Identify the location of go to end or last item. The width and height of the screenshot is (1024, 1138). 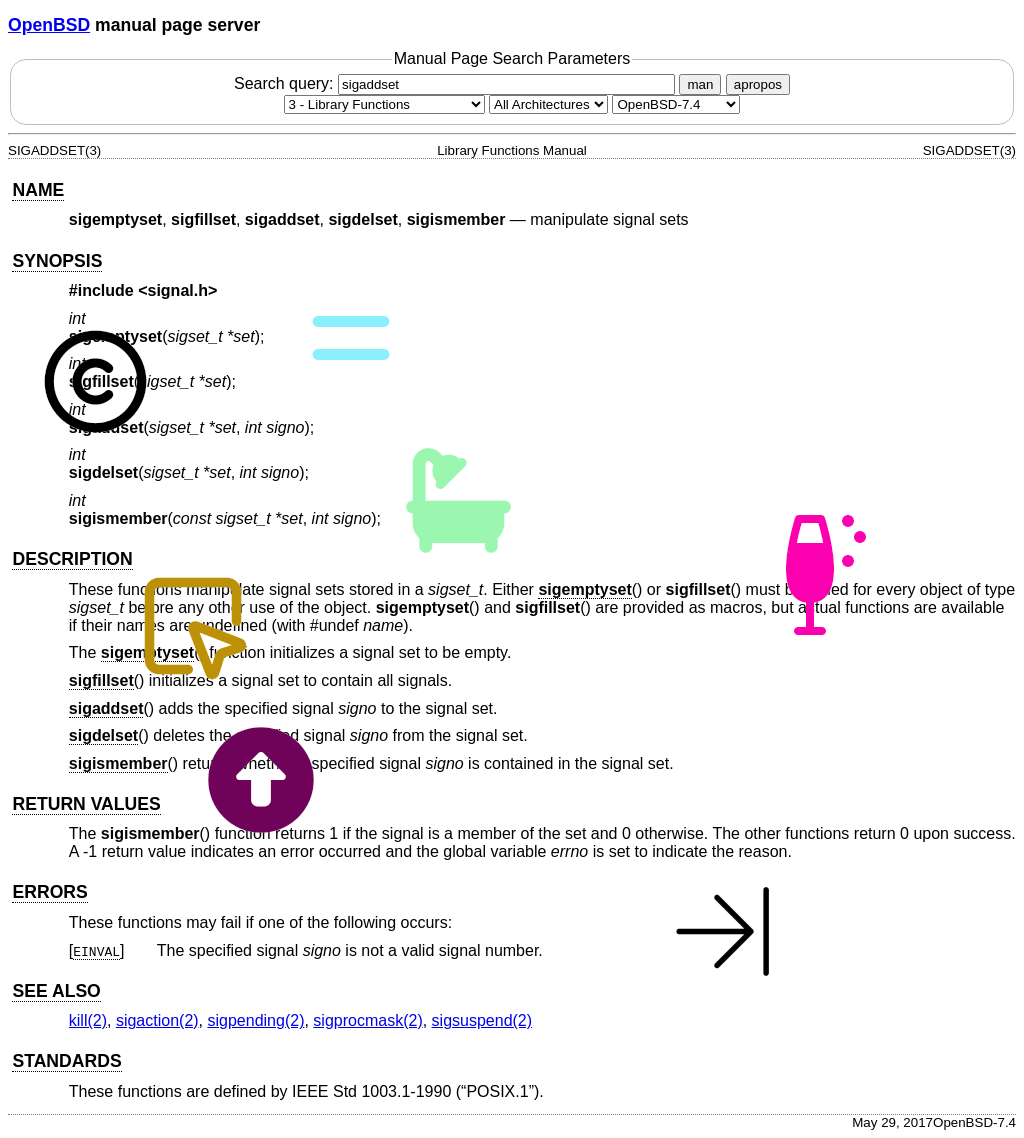
(724, 931).